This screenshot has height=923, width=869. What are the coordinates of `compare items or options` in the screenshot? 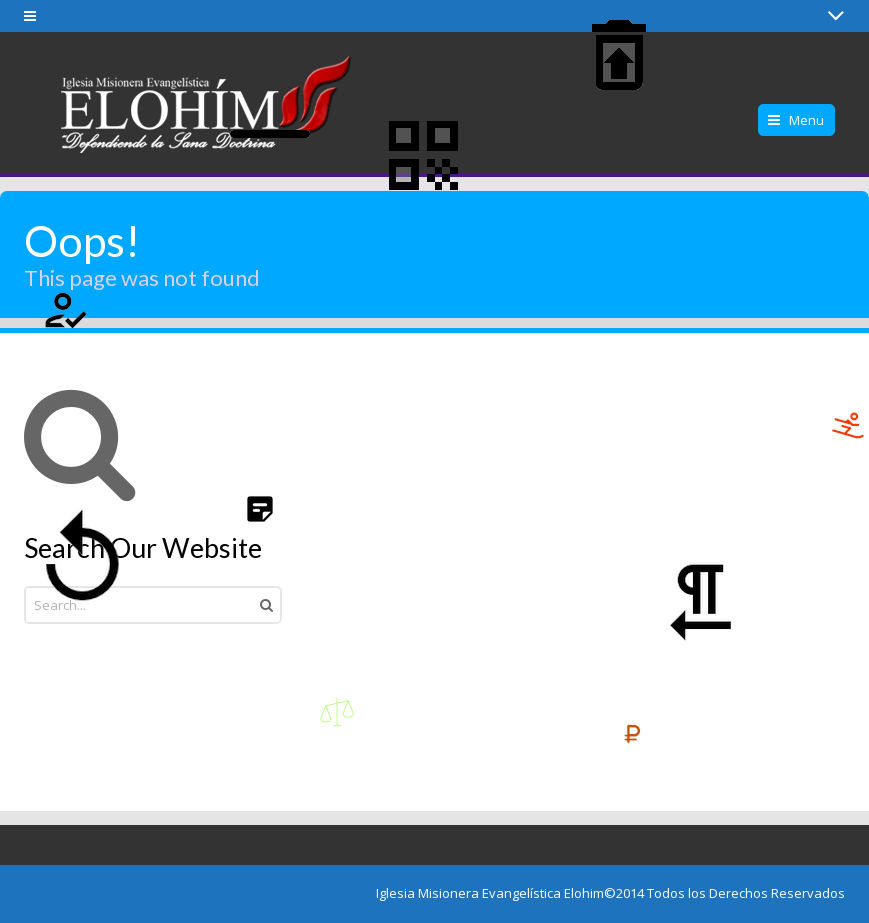 It's located at (337, 712).